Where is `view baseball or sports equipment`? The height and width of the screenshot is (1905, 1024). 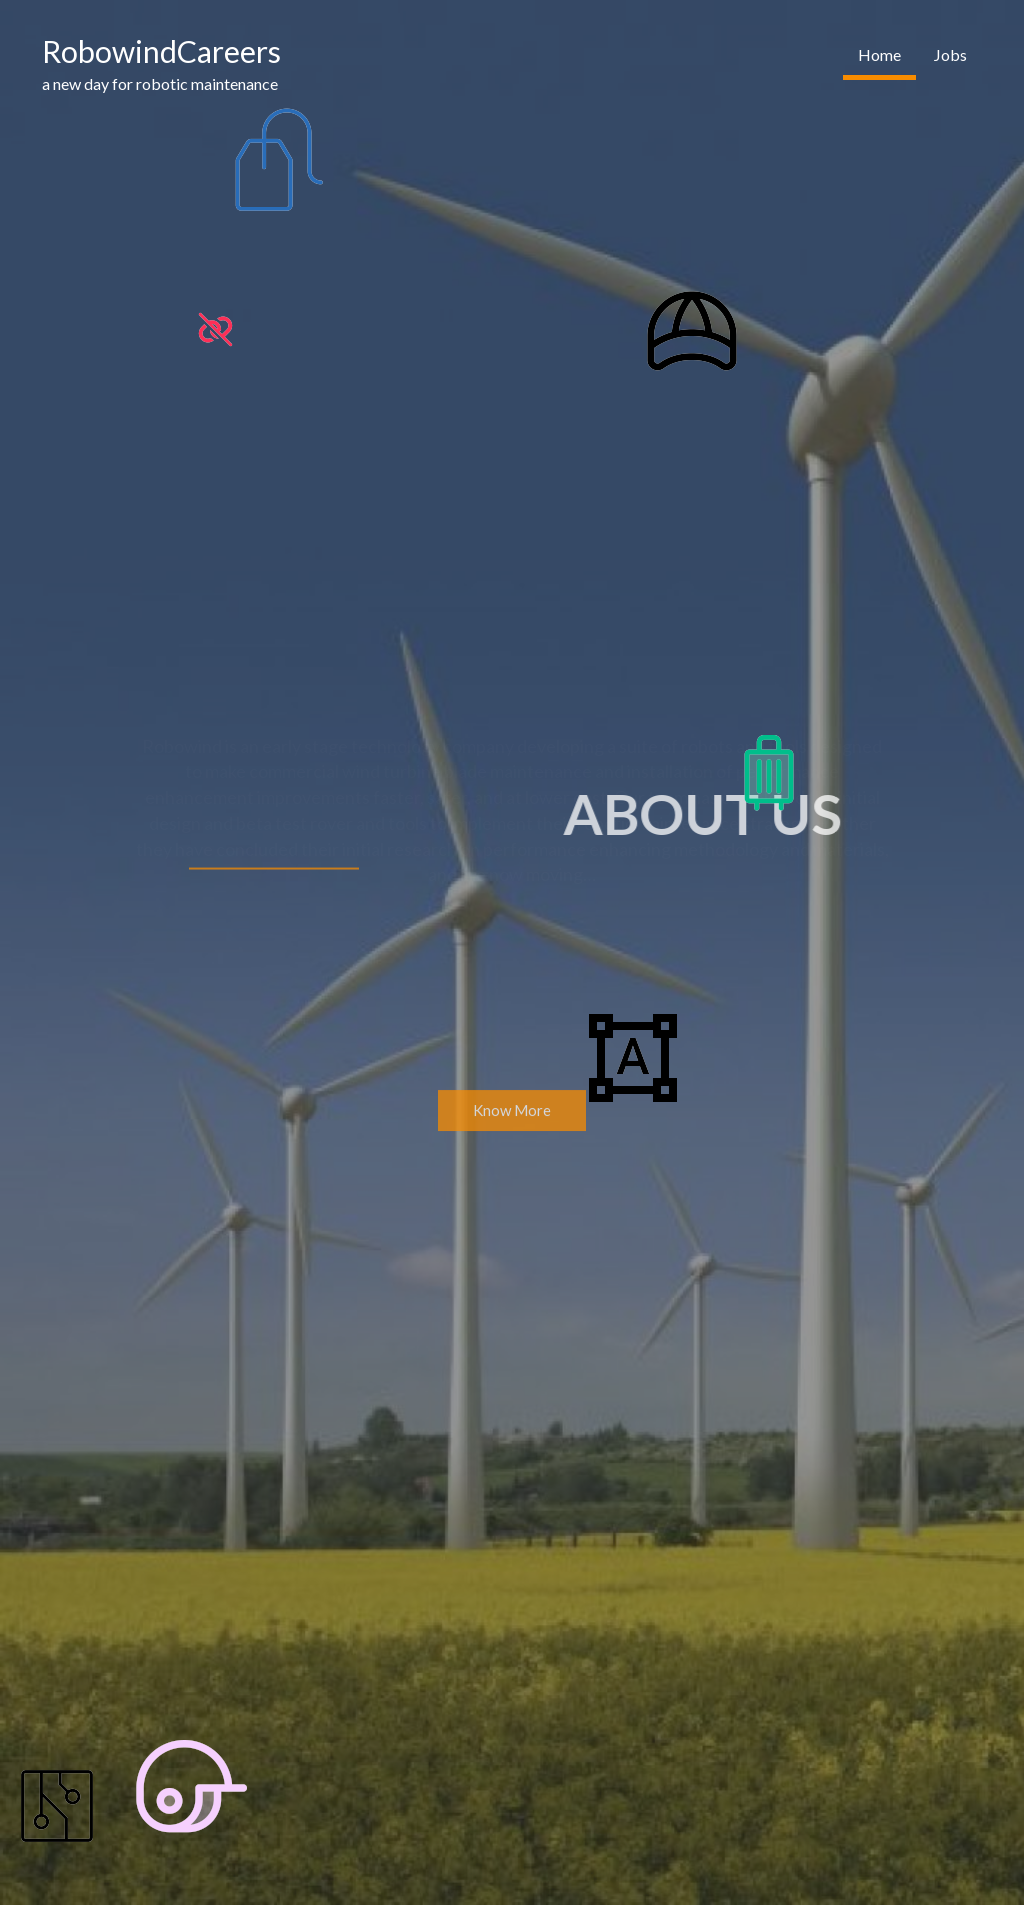 view baseball or sports equipment is located at coordinates (188, 1788).